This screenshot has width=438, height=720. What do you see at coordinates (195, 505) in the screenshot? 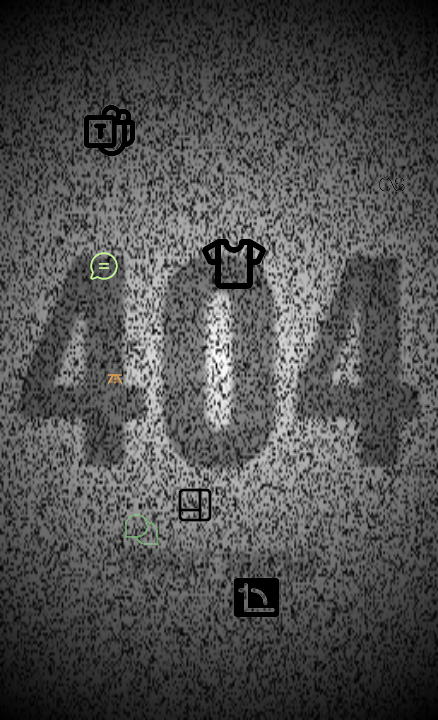
I see `toggle right and bottom panel layout` at bounding box center [195, 505].